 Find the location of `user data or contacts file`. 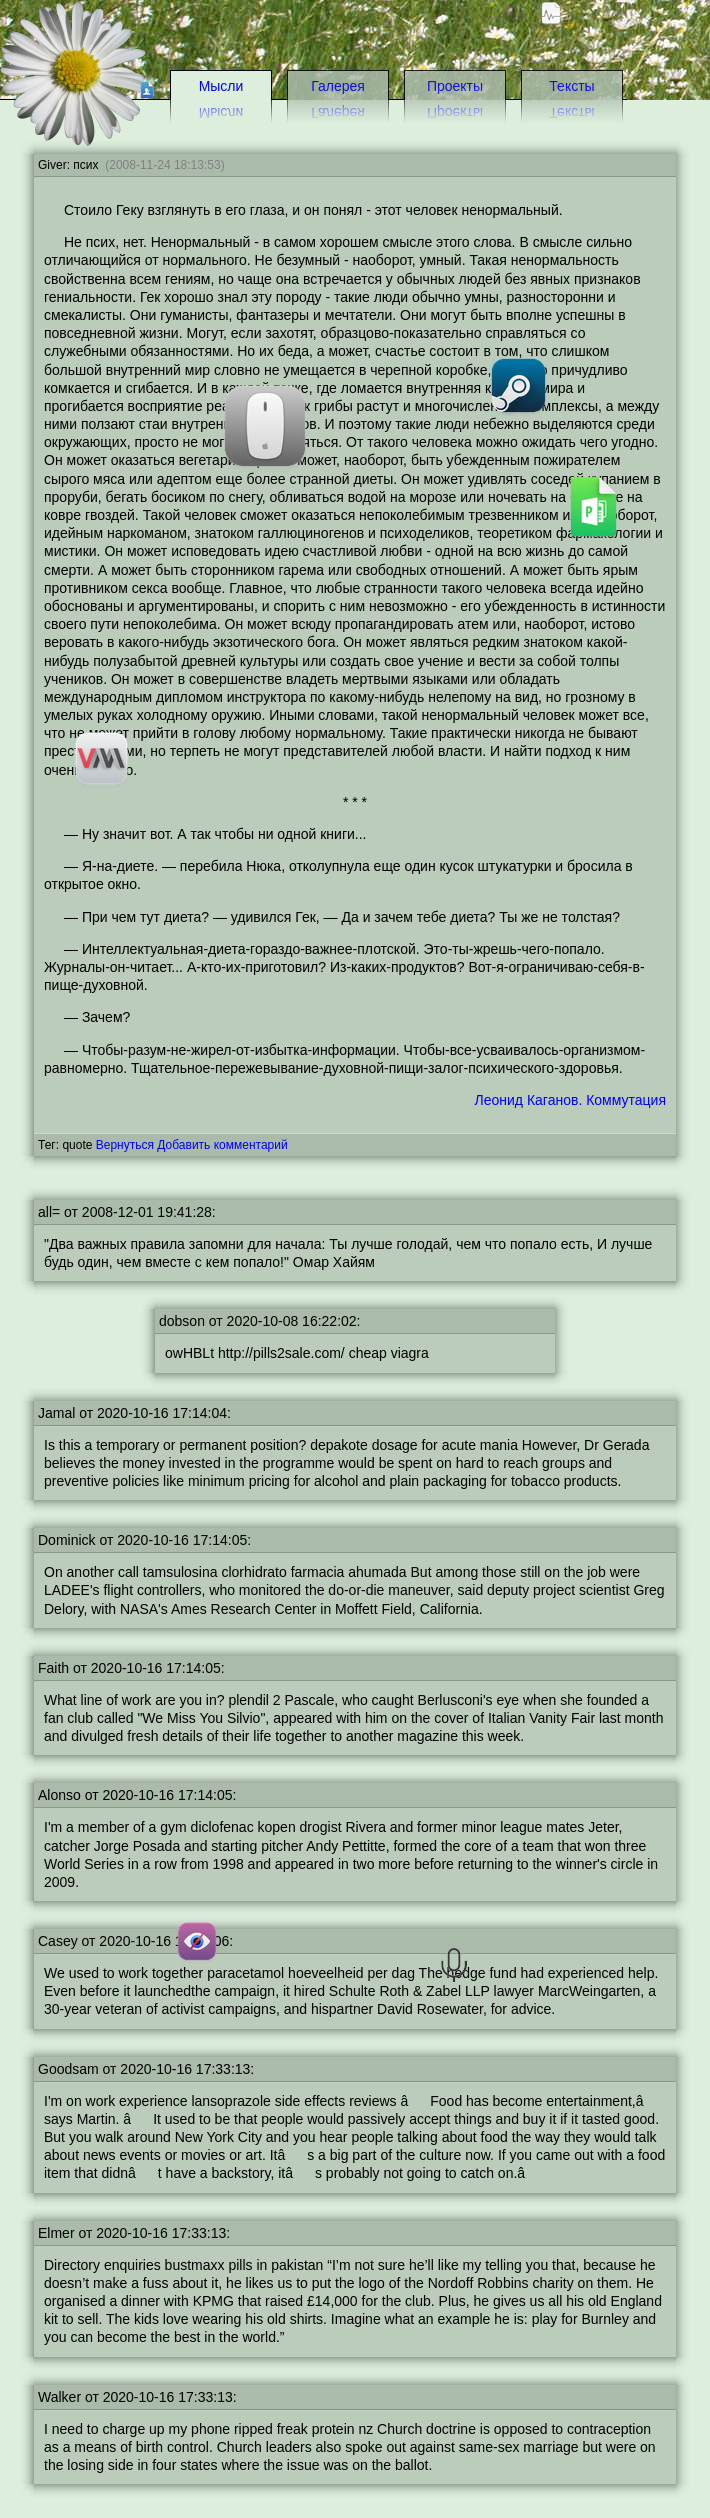

user data or contacts file is located at coordinates (147, 90).